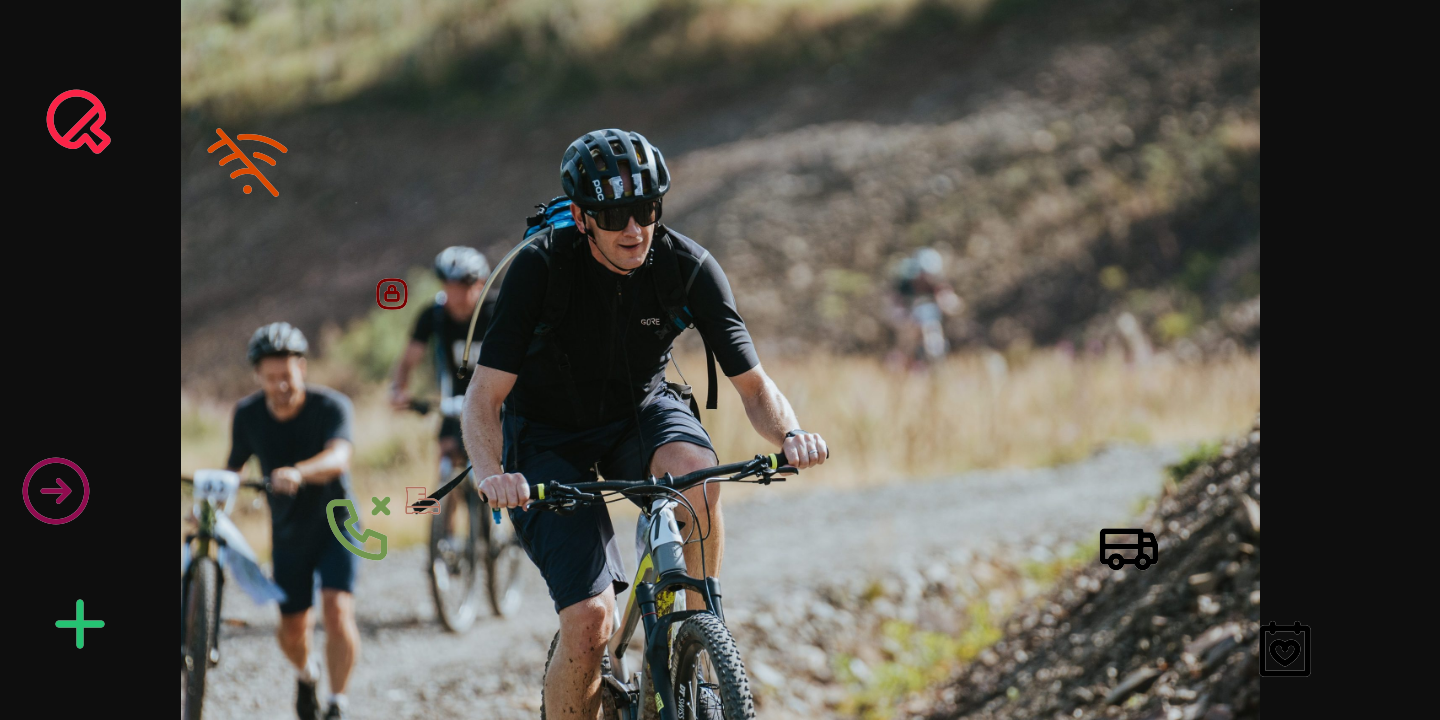 The height and width of the screenshot is (720, 1440). What do you see at coordinates (358, 528) in the screenshot?
I see `end the current phone call` at bounding box center [358, 528].